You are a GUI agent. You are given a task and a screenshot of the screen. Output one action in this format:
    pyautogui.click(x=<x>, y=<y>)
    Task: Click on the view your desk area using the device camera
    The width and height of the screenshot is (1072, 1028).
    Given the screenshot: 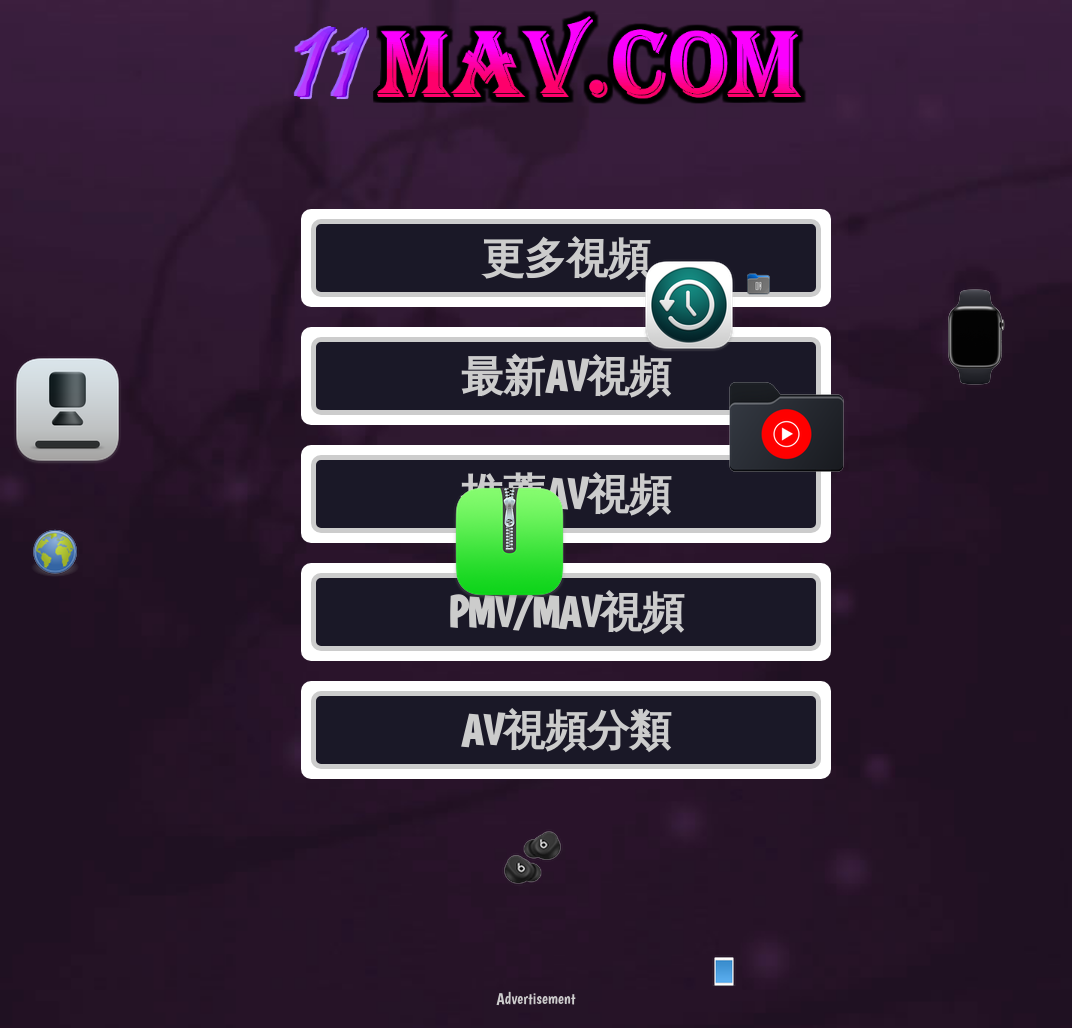 What is the action you would take?
    pyautogui.click(x=67, y=409)
    